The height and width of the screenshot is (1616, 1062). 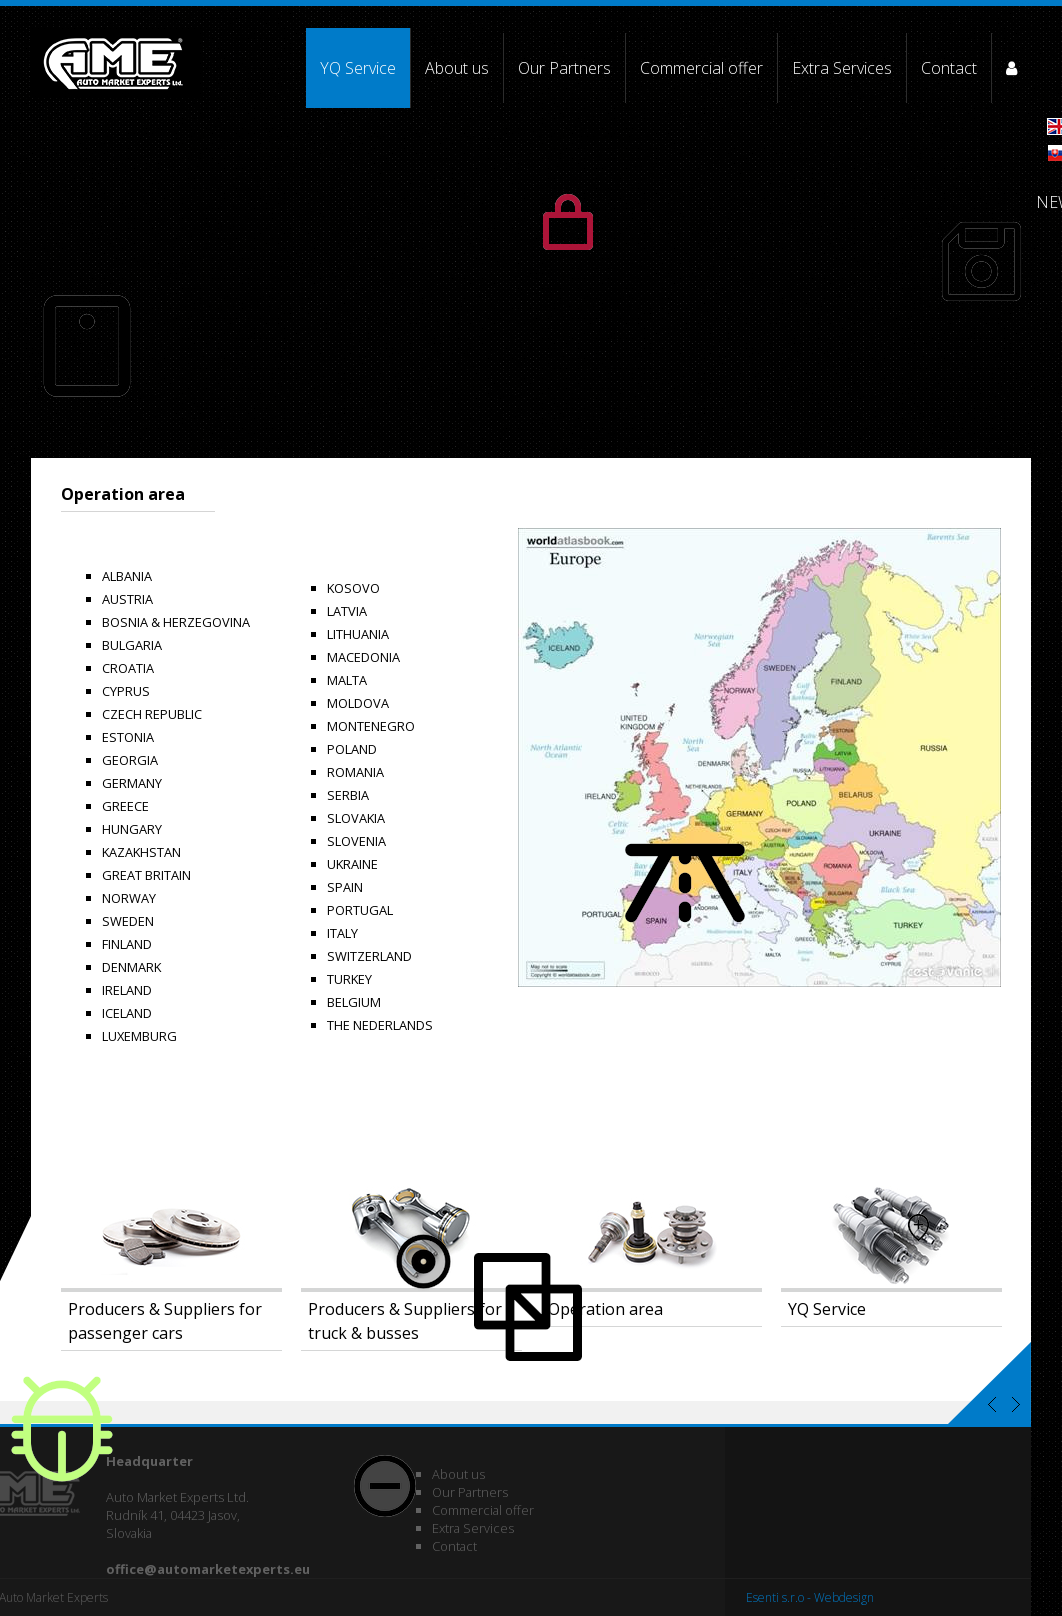 What do you see at coordinates (918, 1227) in the screenshot?
I see `add a new location pin` at bounding box center [918, 1227].